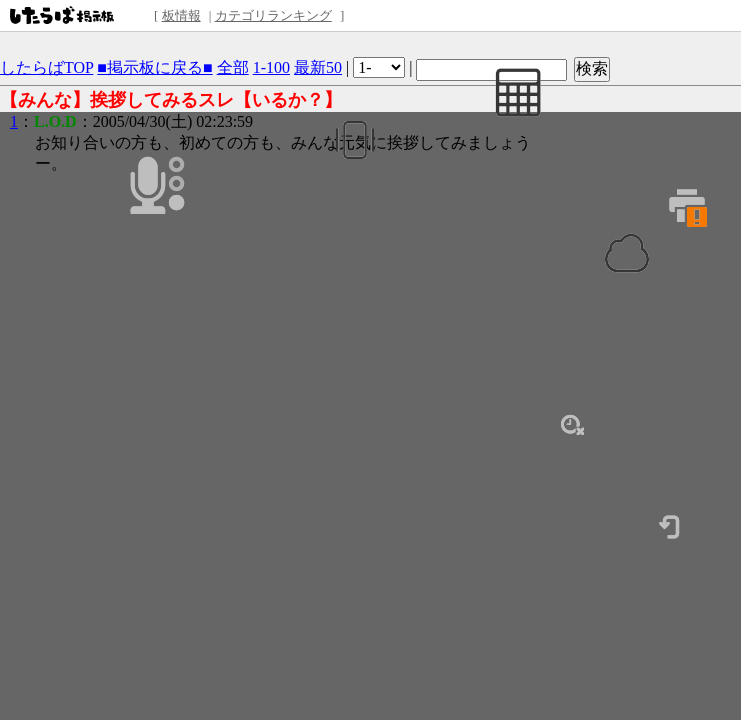 The width and height of the screenshot is (741, 720). Describe the element at coordinates (355, 140) in the screenshot. I see `access multitasking or window management settings` at that location.